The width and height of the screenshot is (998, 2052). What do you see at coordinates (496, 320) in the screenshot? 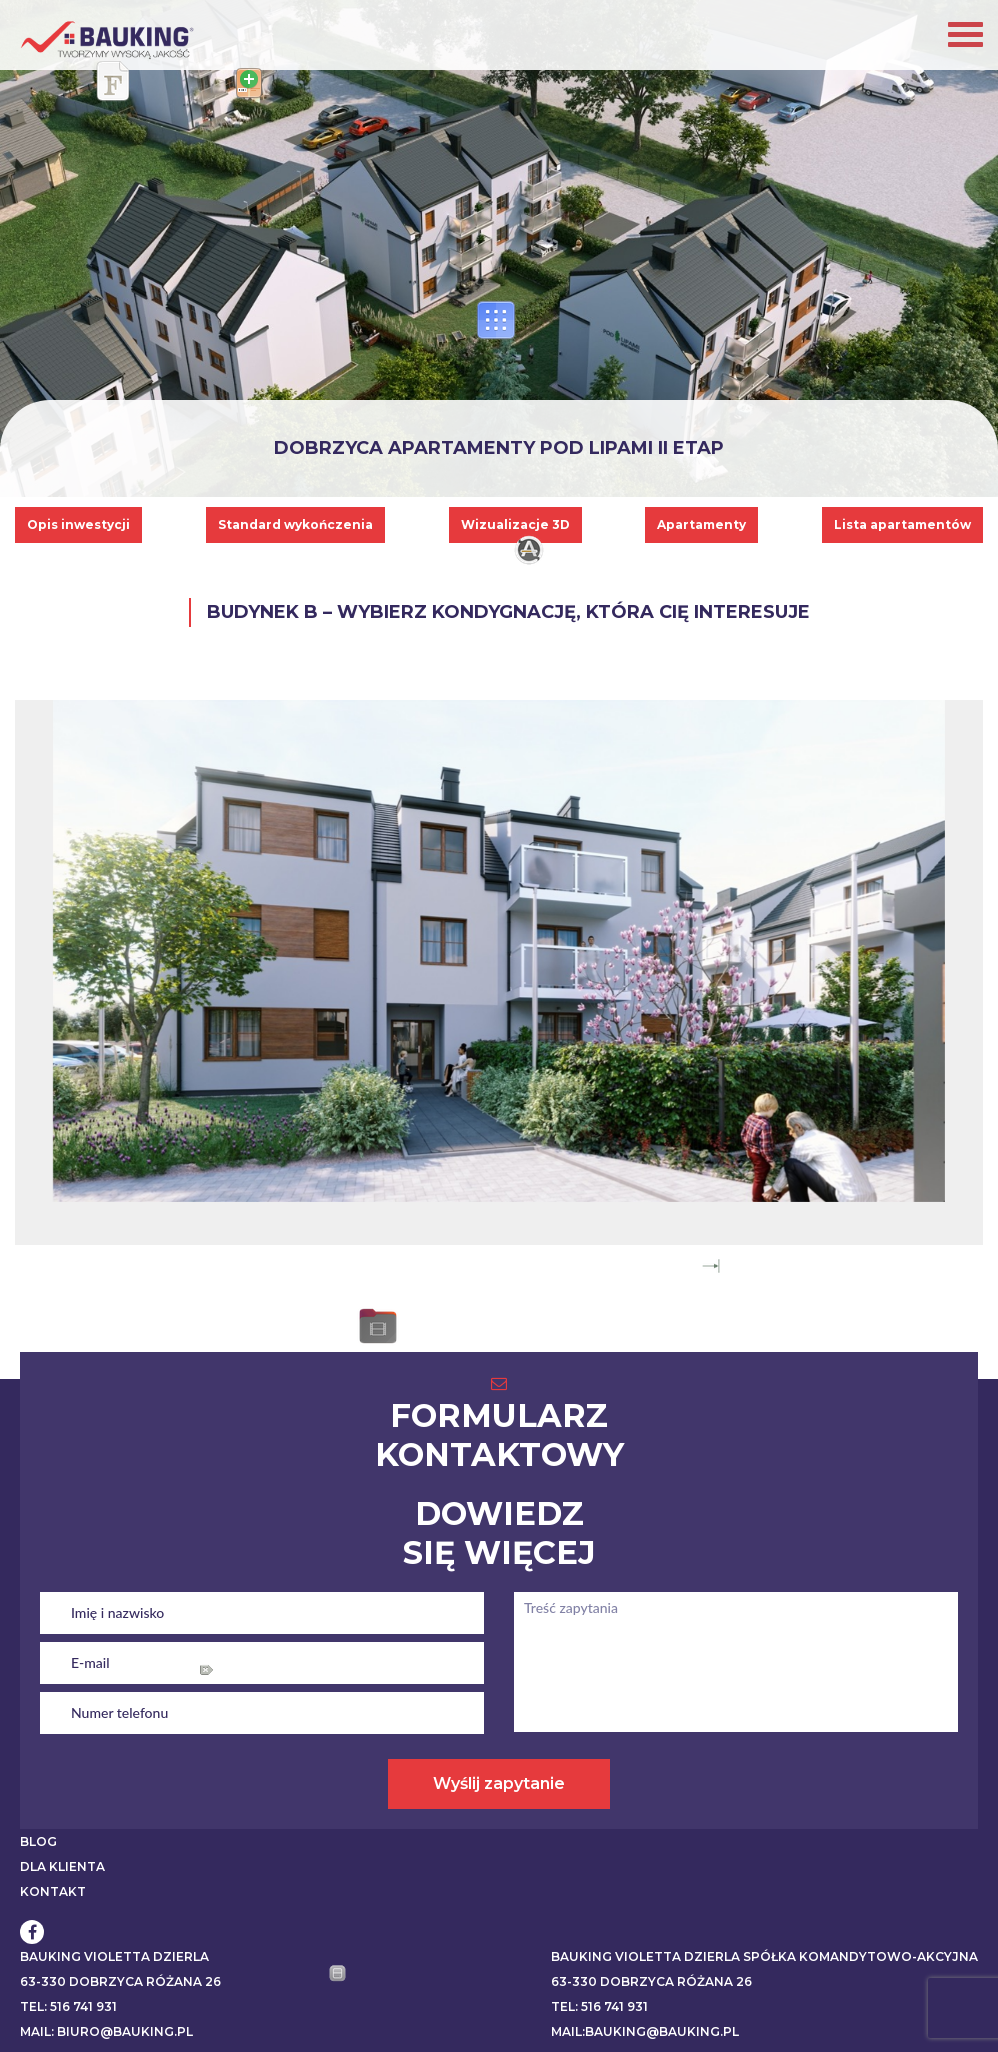
I see `open the app launcher or application grid` at bounding box center [496, 320].